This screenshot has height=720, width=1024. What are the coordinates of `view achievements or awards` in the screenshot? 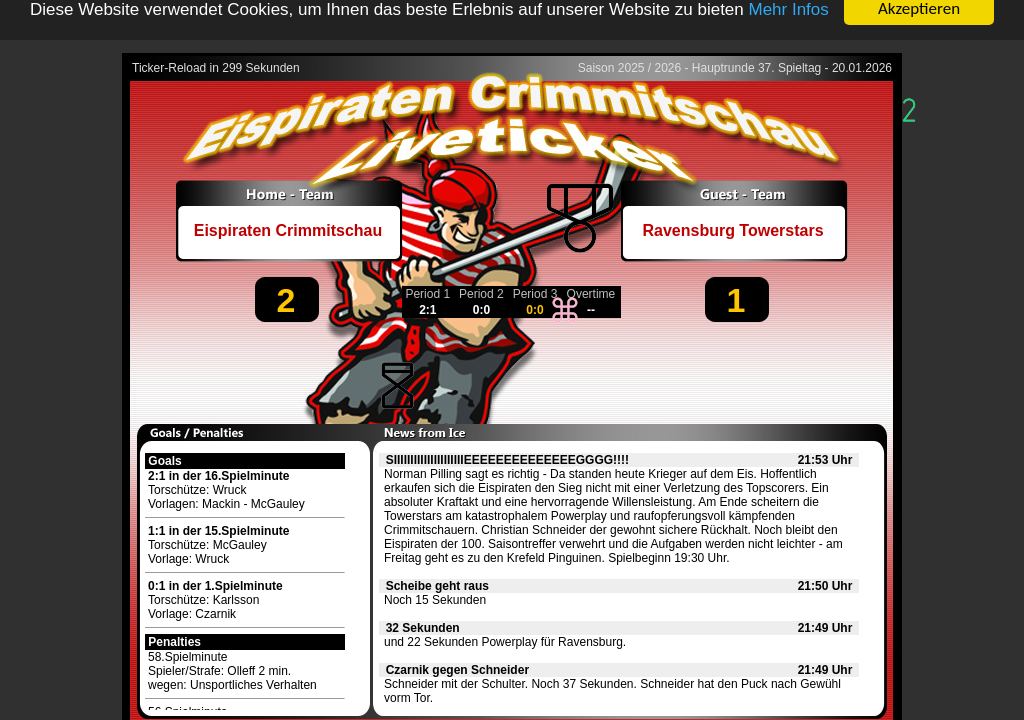 It's located at (580, 214).